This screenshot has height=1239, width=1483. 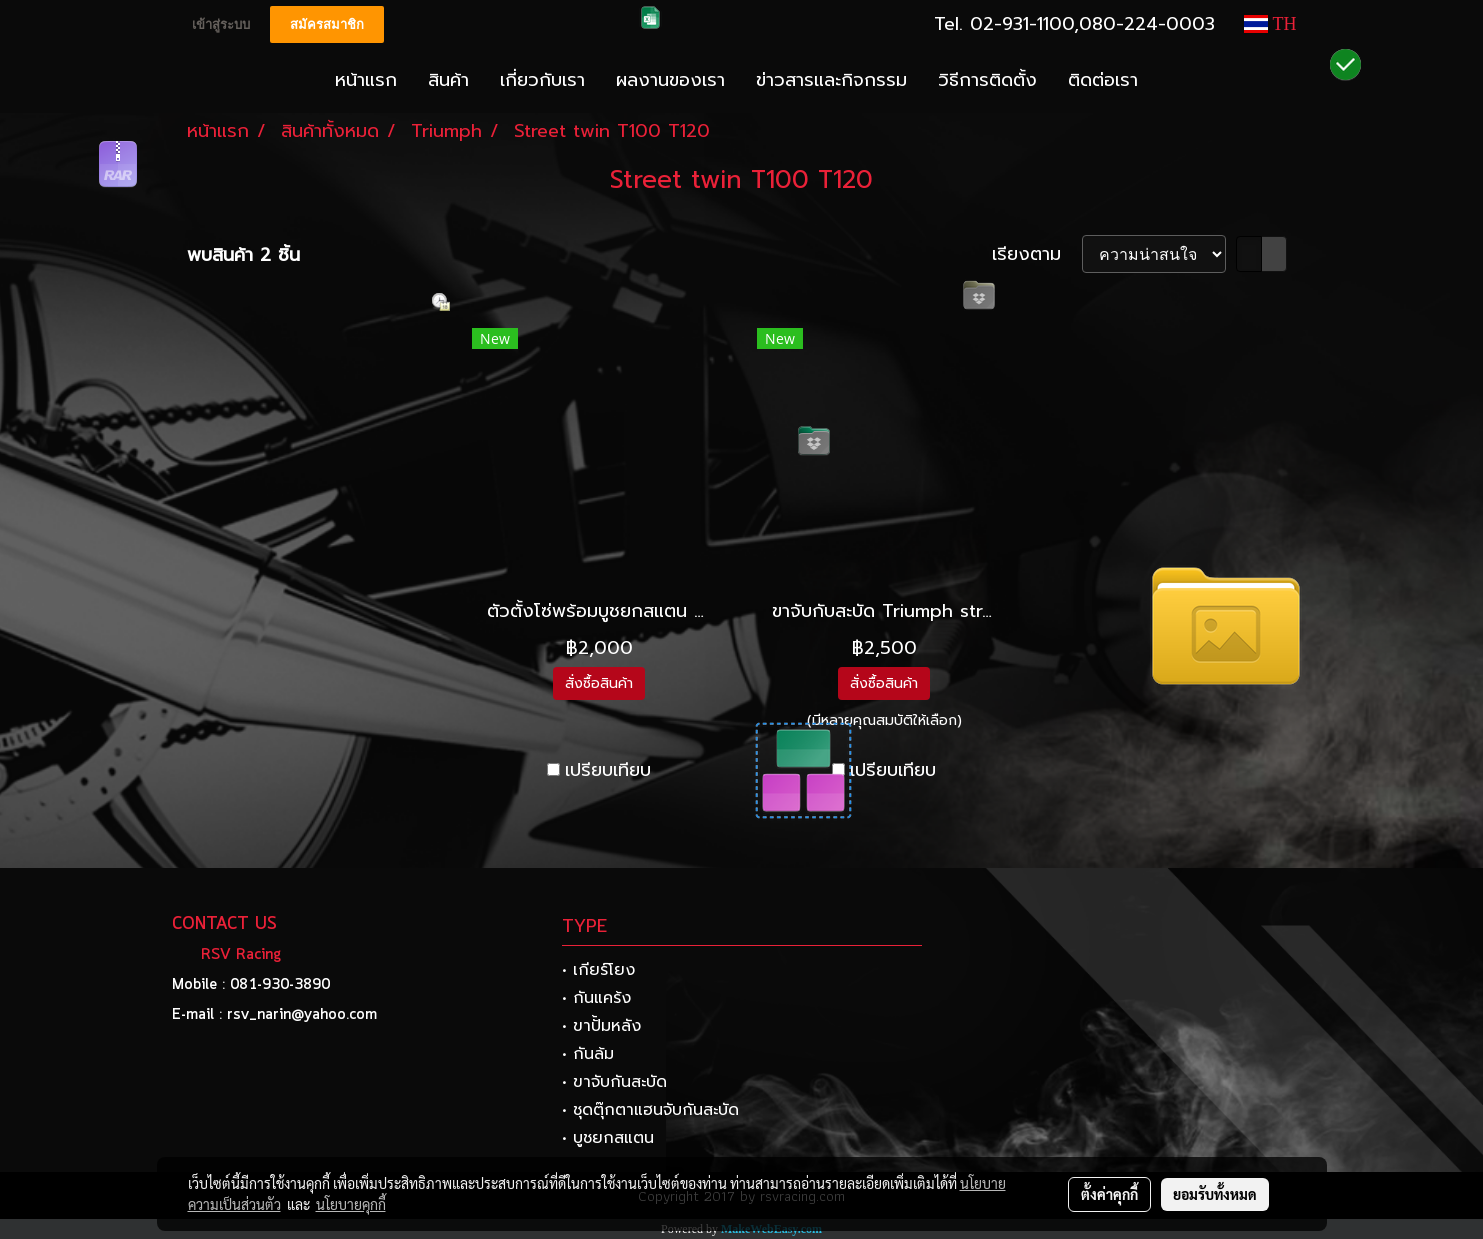 I want to click on set date and time for an automation action, so click(x=441, y=302).